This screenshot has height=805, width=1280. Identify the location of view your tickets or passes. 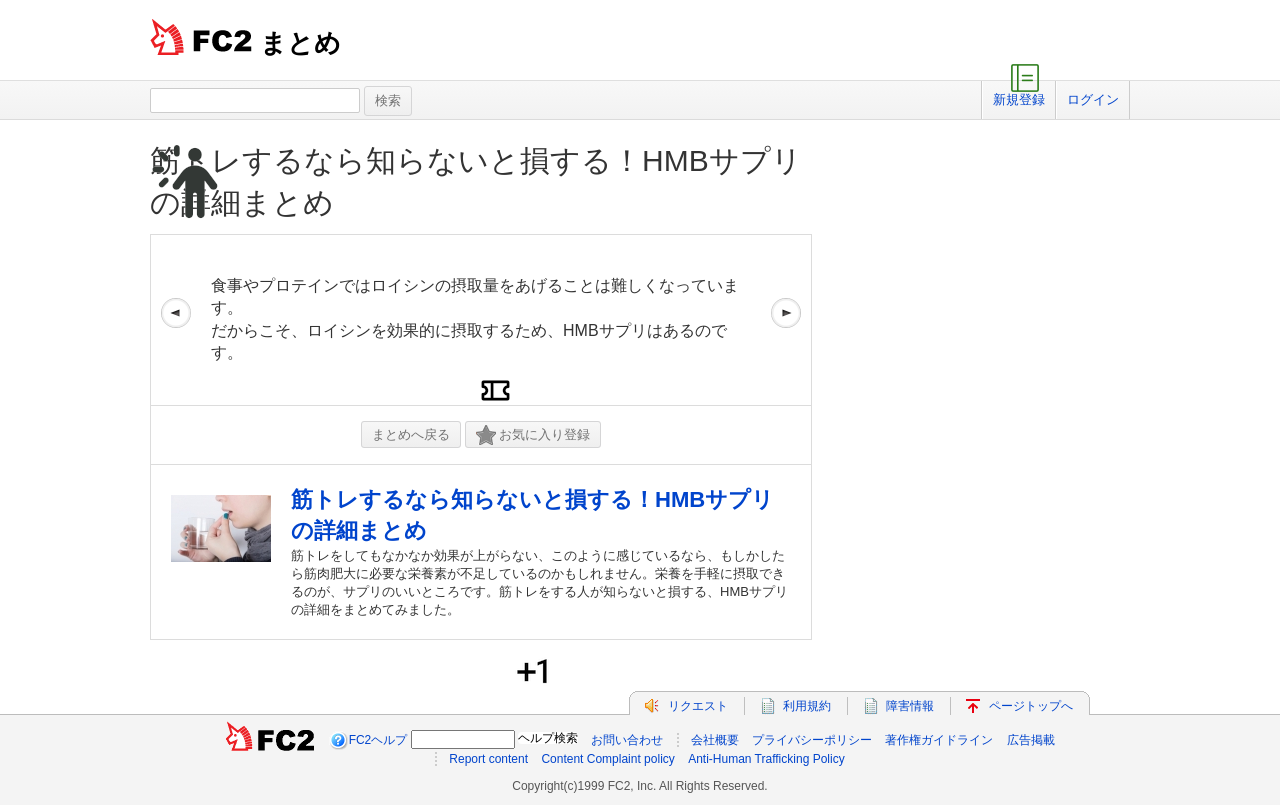
(495, 390).